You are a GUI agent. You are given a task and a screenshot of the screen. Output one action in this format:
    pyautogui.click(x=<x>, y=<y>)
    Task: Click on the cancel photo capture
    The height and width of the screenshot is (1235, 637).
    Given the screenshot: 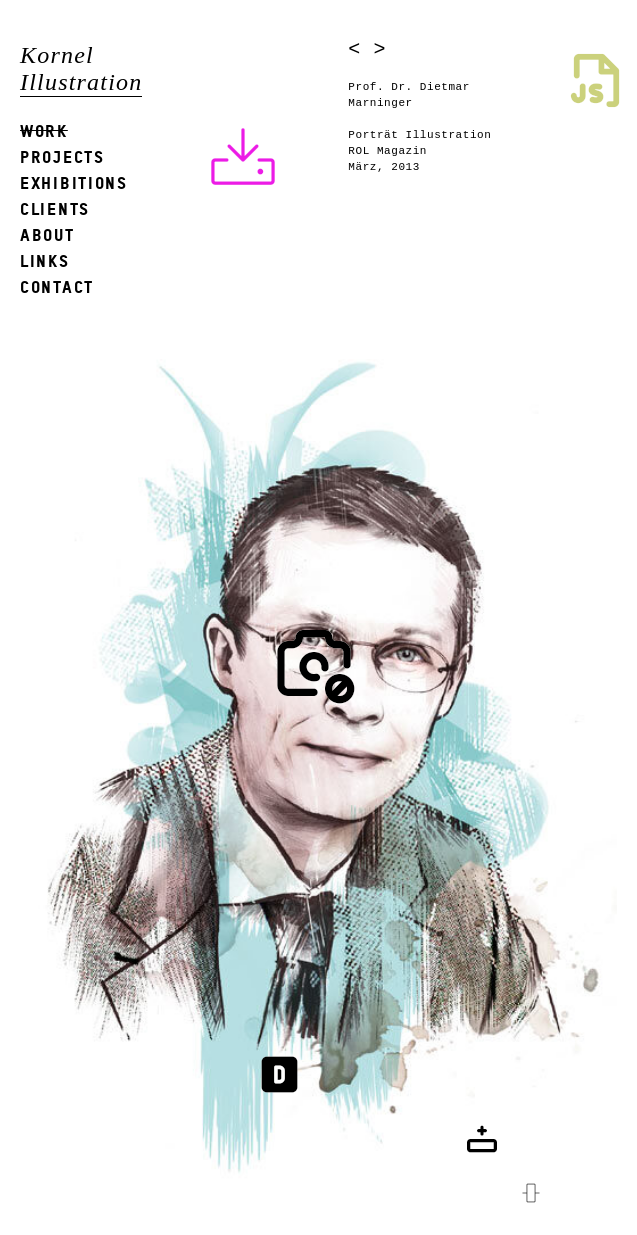 What is the action you would take?
    pyautogui.click(x=314, y=663)
    